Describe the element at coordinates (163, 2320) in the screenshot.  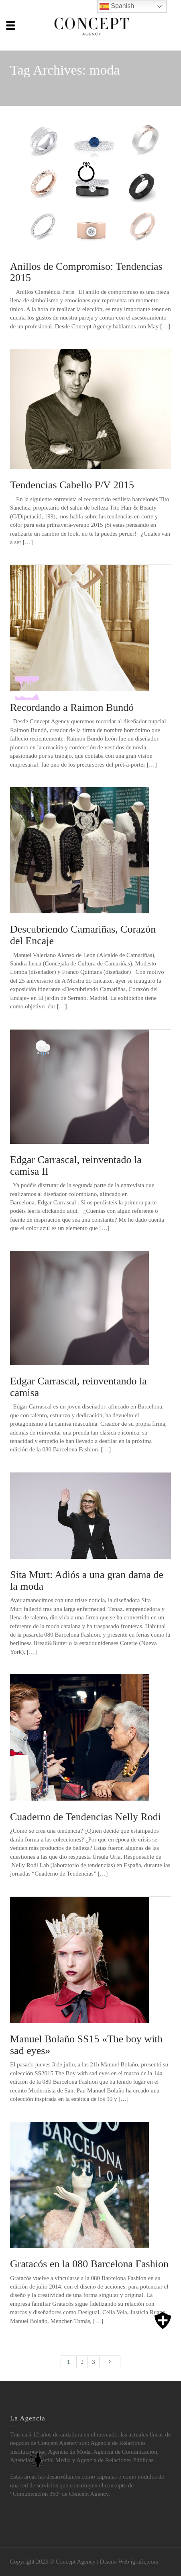
I see `activate defensive healing ability` at that location.